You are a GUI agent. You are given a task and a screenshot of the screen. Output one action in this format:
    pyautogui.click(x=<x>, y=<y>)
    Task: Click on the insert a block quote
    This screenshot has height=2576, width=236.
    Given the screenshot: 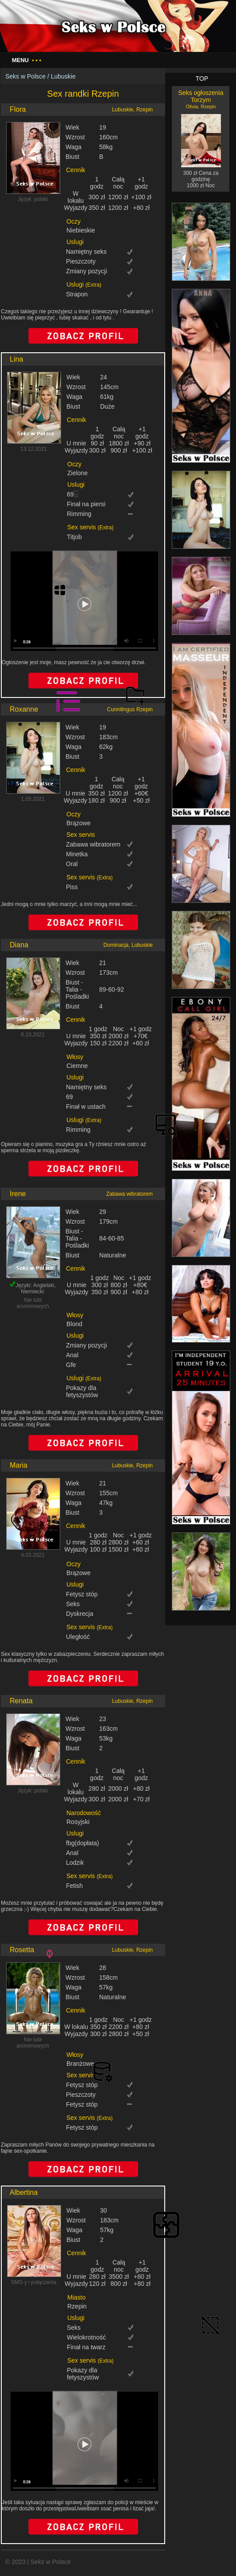 What is the action you would take?
    pyautogui.click(x=68, y=701)
    